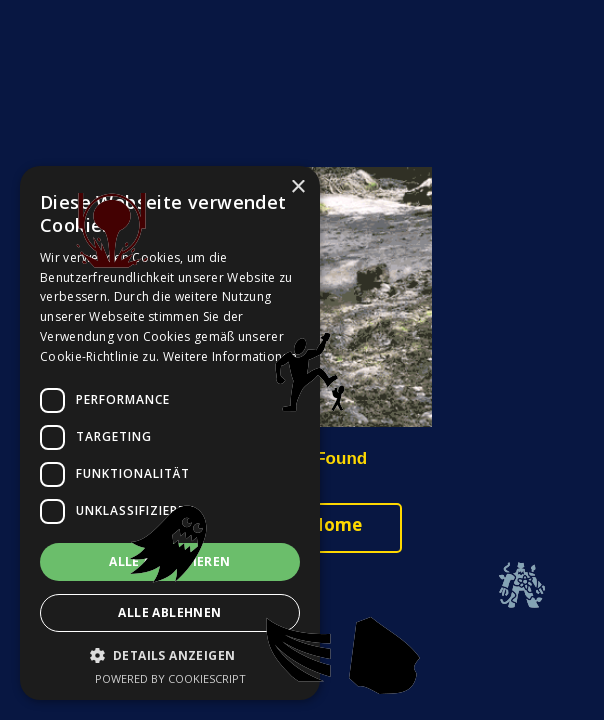  Describe the element at coordinates (384, 655) in the screenshot. I see `select uruguay as your country or region` at that location.